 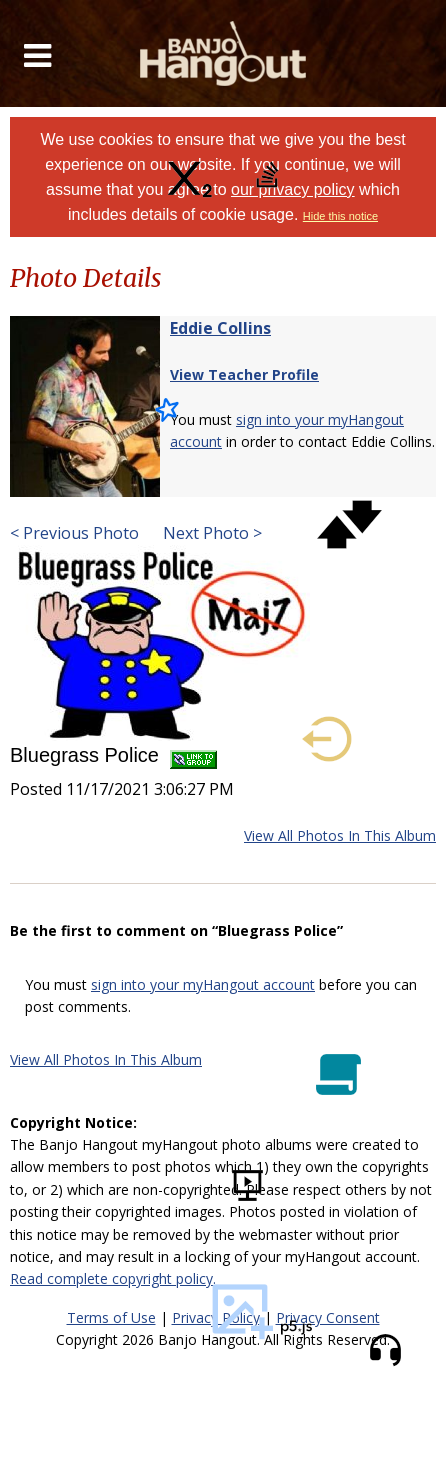 What do you see at coordinates (247, 1185) in the screenshot?
I see `start a presentation slideshow` at bounding box center [247, 1185].